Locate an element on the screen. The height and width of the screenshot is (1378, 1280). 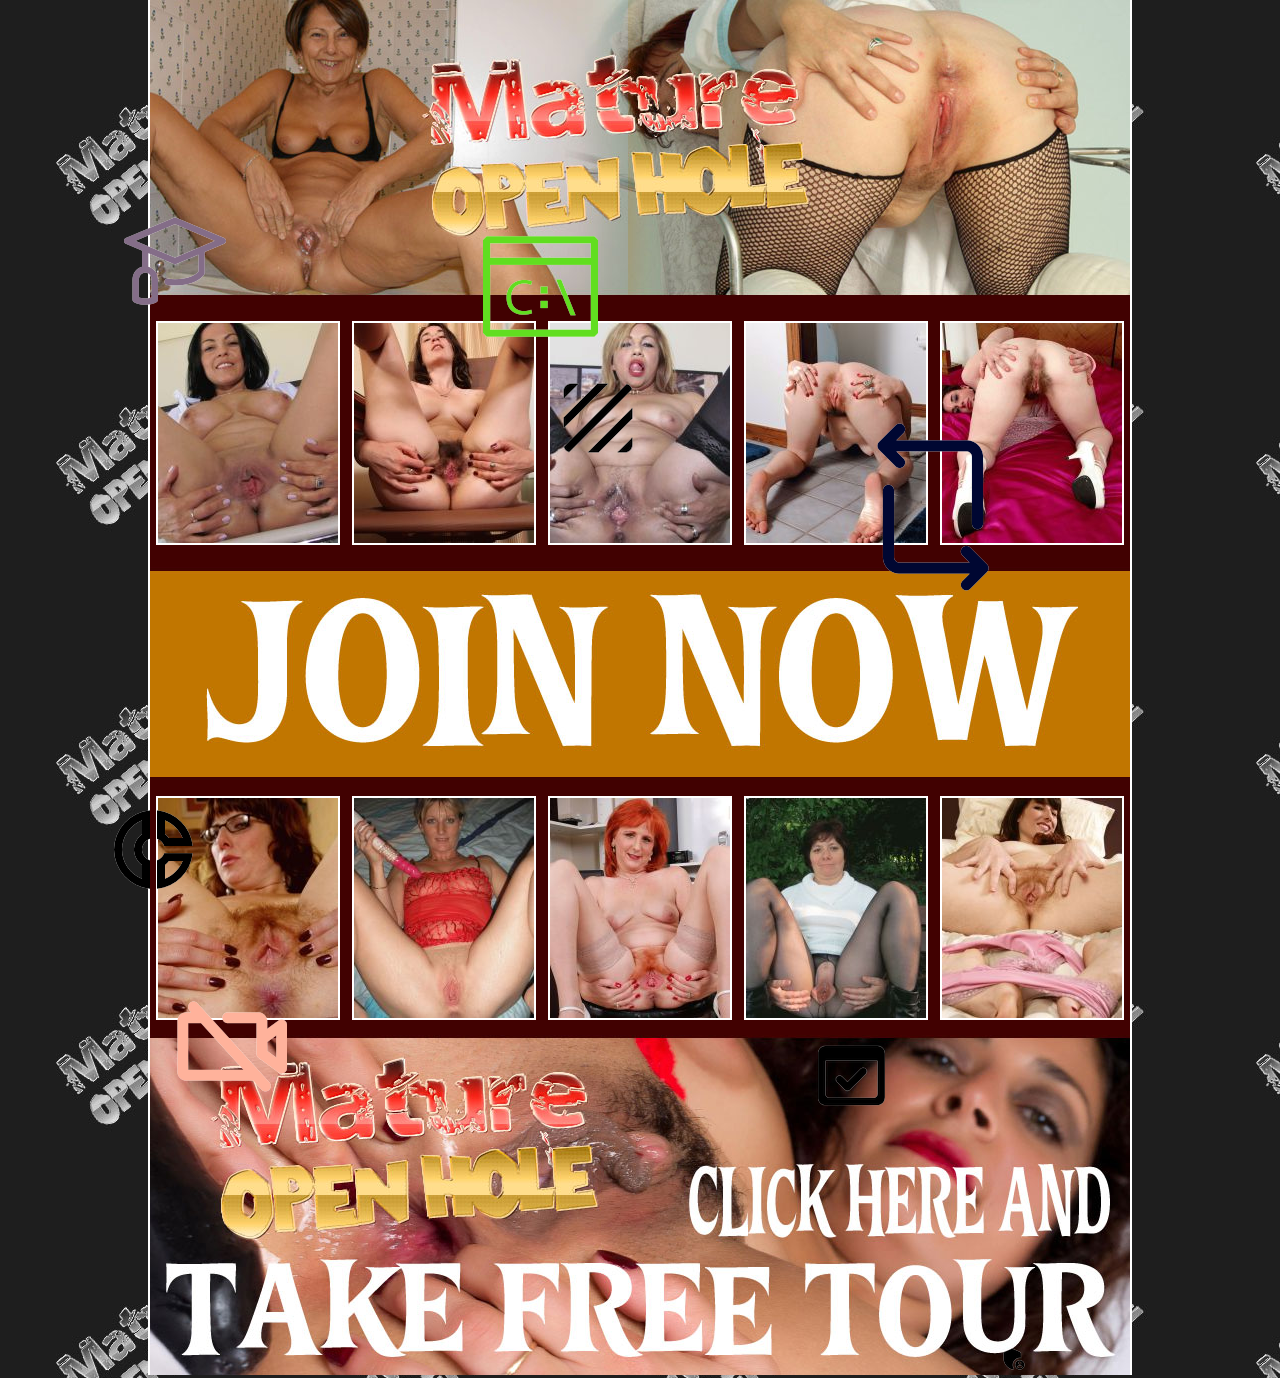
access admin or security settings is located at coordinates (1014, 1359).